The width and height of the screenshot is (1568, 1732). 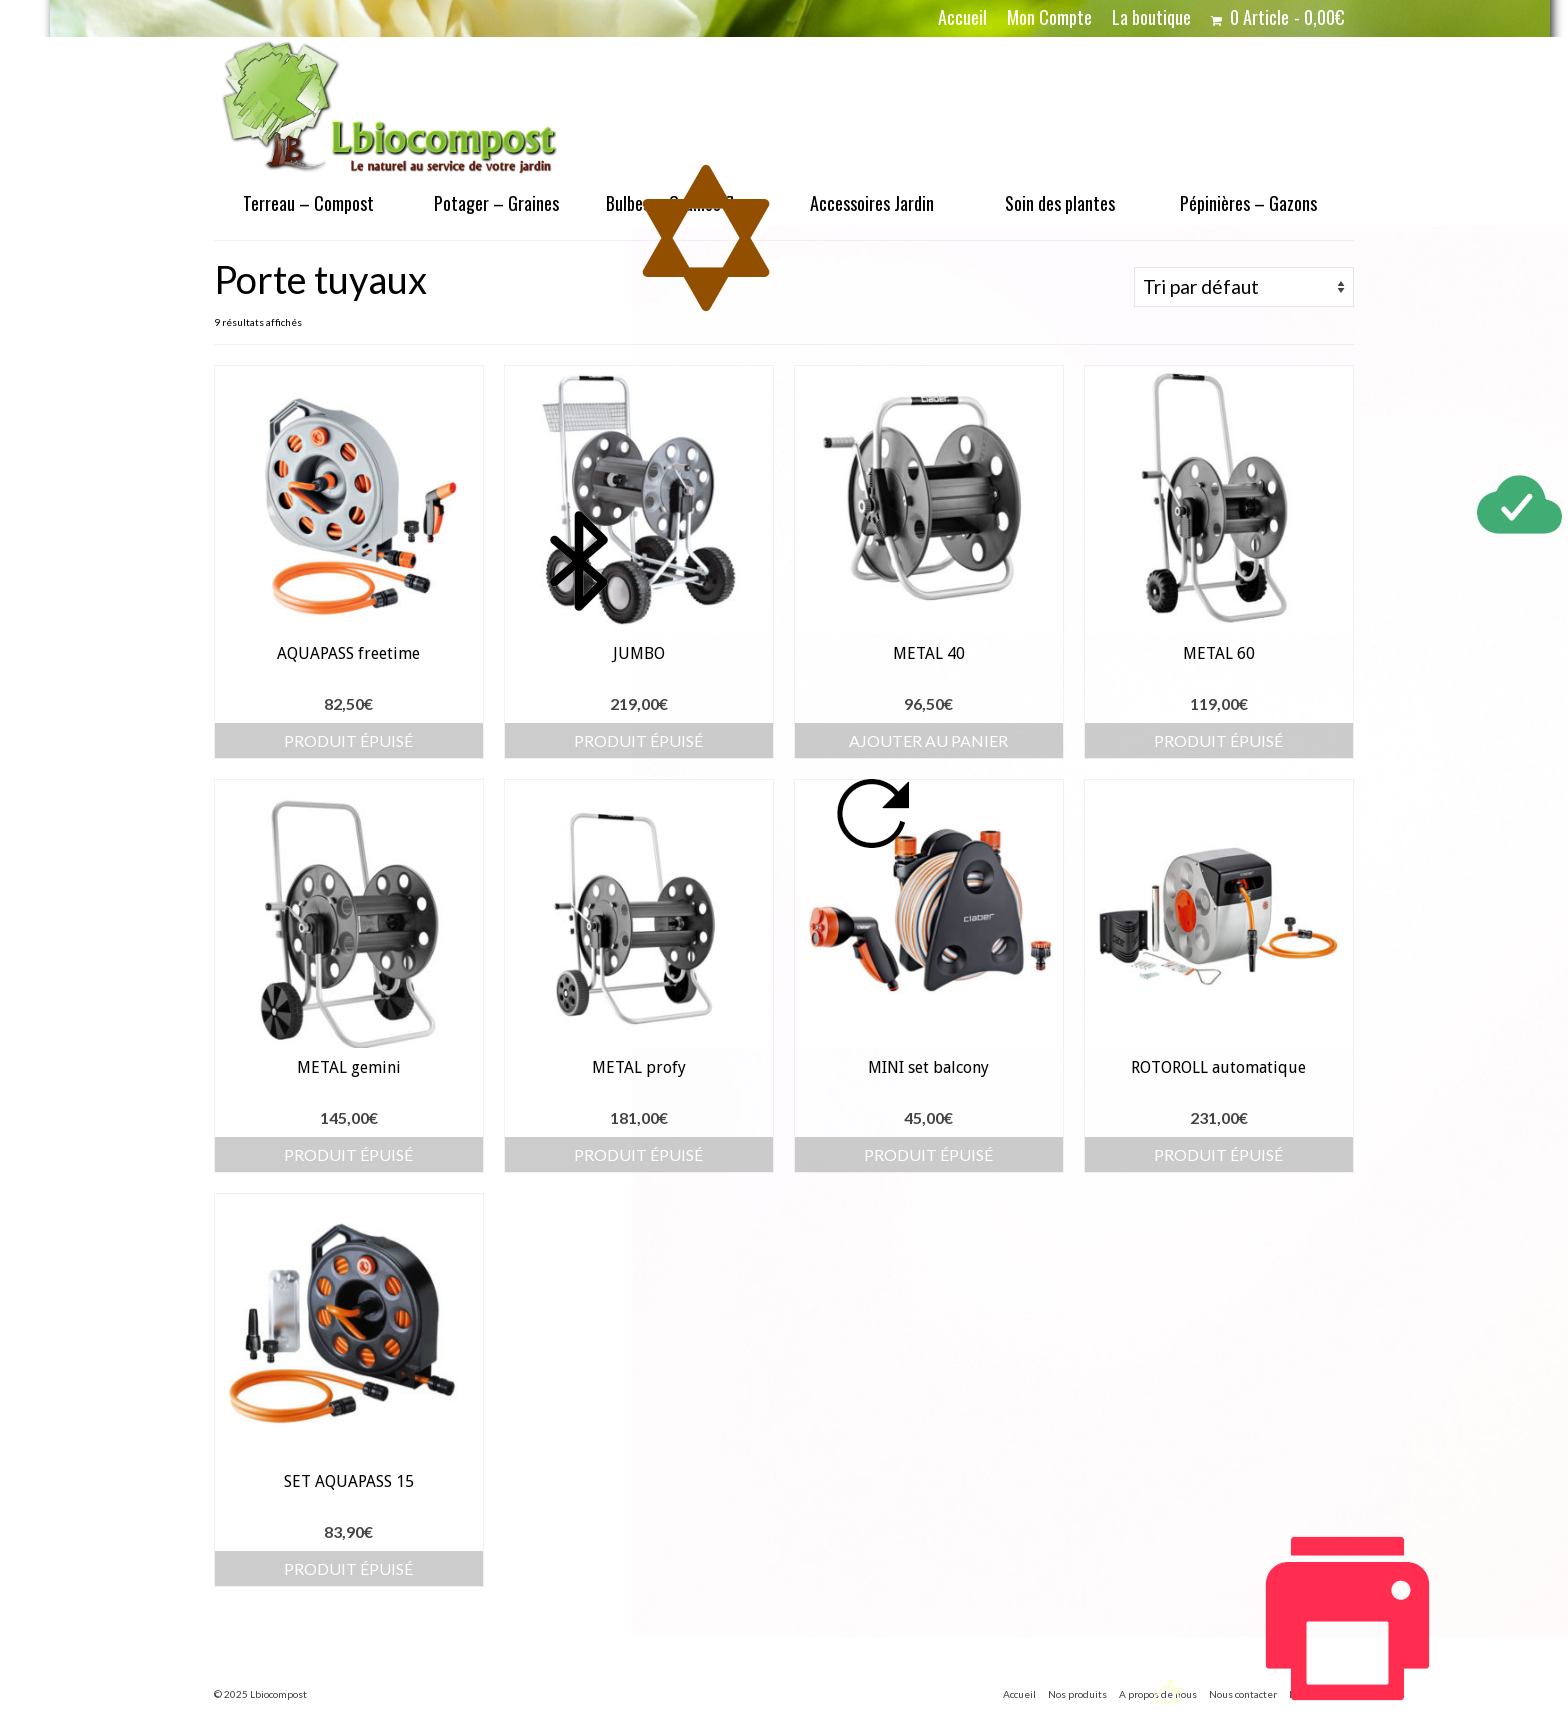 I want to click on print this document, so click(x=1347, y=1618).